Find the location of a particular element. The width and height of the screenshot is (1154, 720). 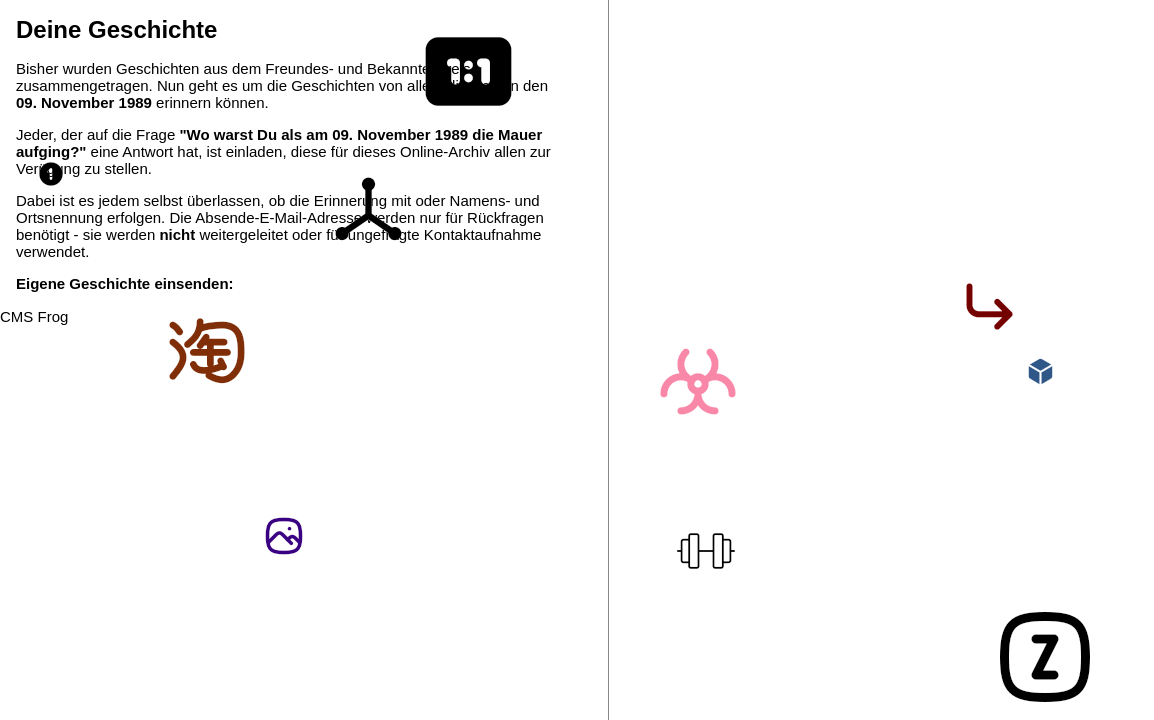

access 3D transform or manipulation tools is located at coordinates (368, 210).